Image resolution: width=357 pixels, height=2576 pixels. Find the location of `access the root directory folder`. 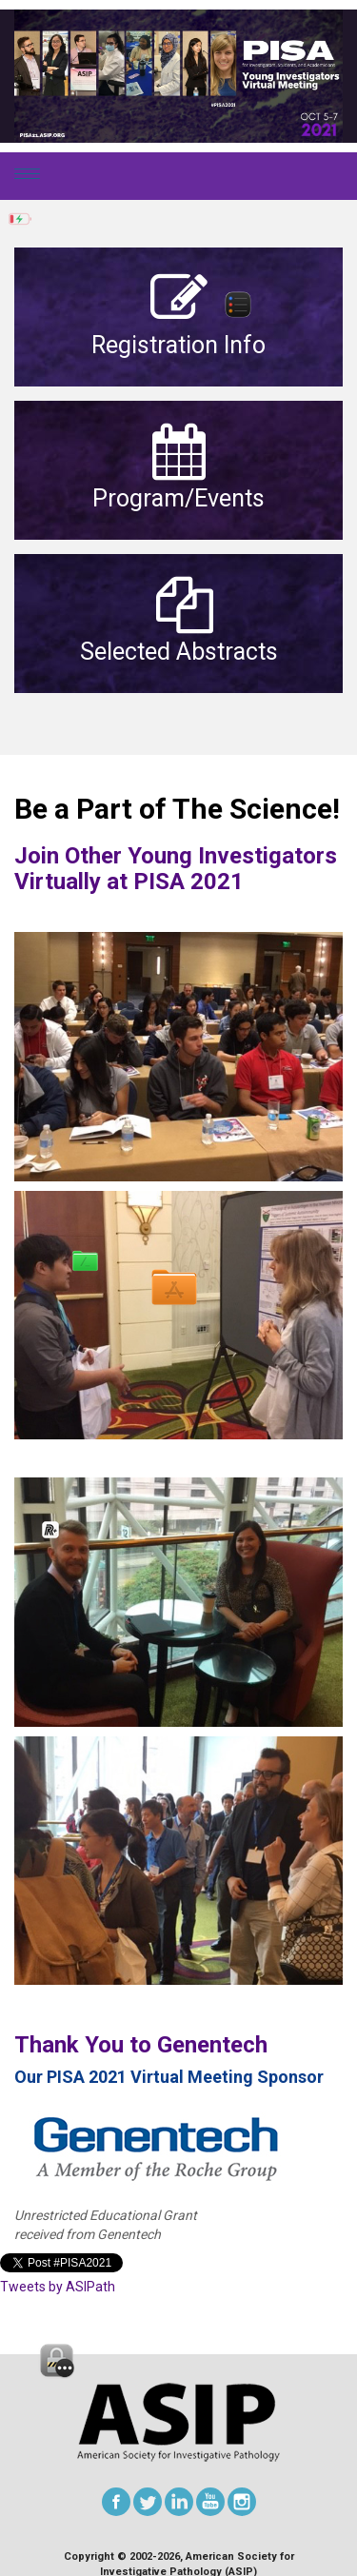

access the root directory folder is located at coordinates (85, 1260).